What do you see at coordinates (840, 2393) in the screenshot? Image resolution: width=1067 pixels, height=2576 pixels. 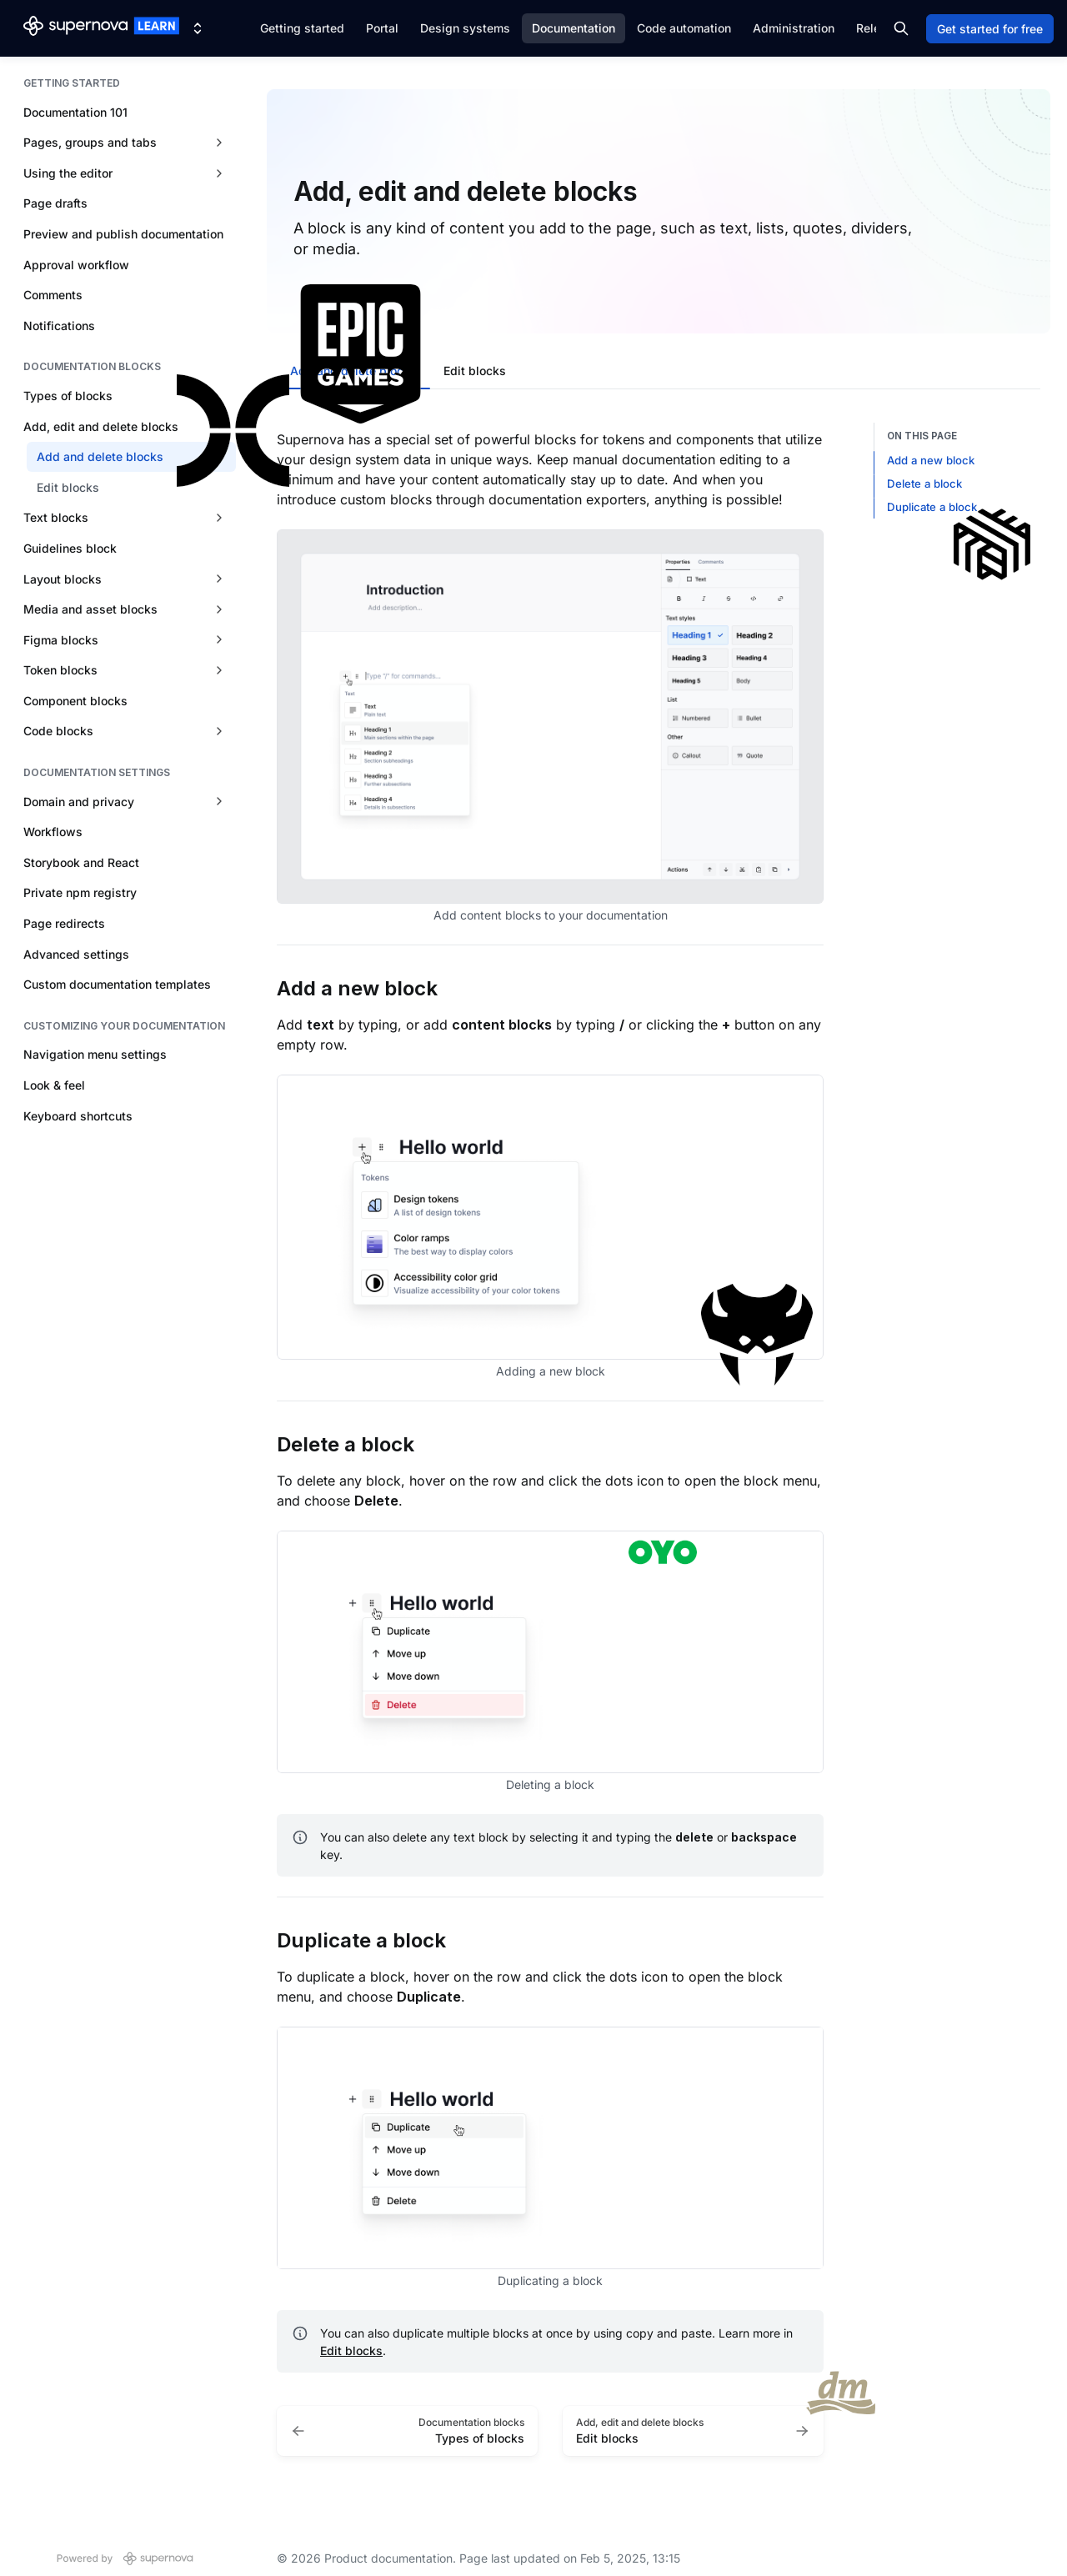 I see `dm drogerie markt company logo` at bounding box center [840, 2393].